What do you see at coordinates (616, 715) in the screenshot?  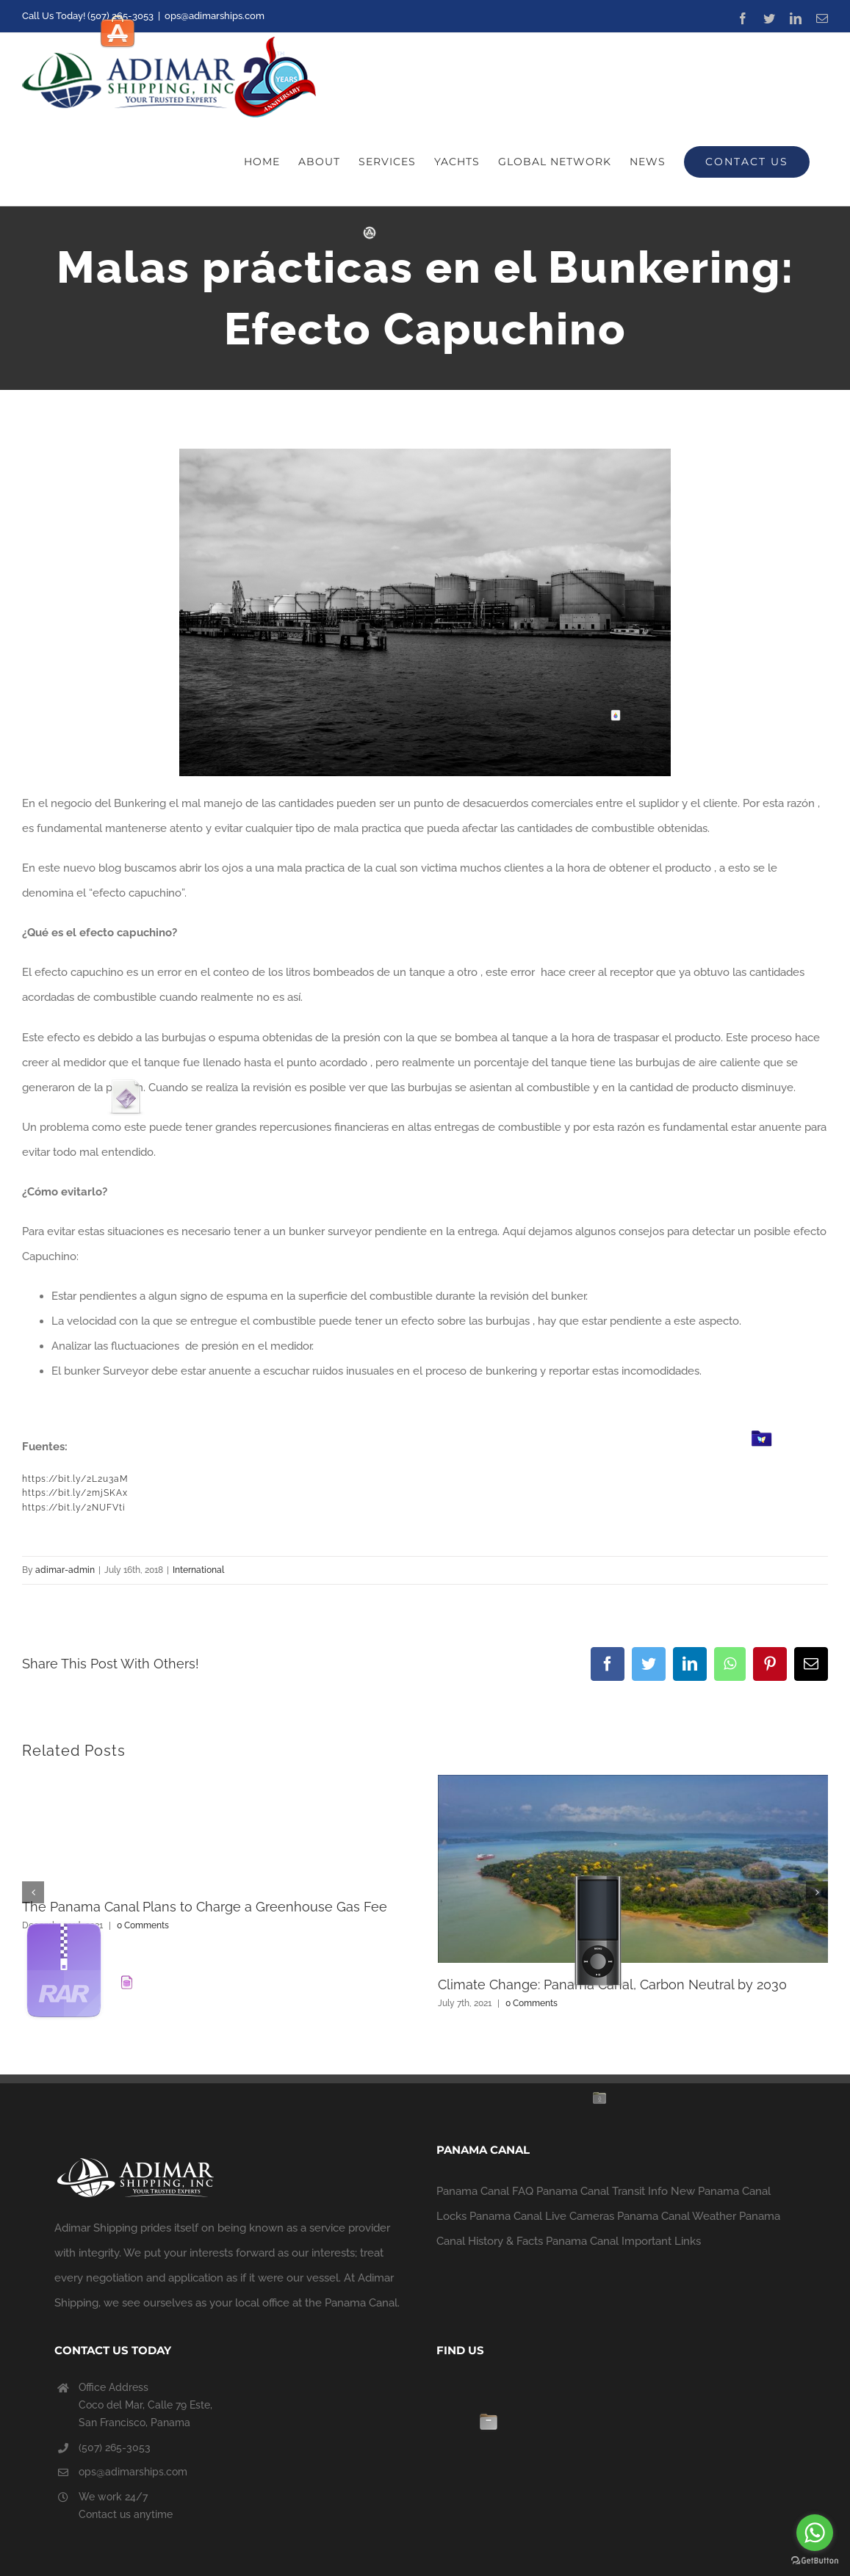 I see `it87 hardware monitoring sensor data file` at bounding box center [616, 715].